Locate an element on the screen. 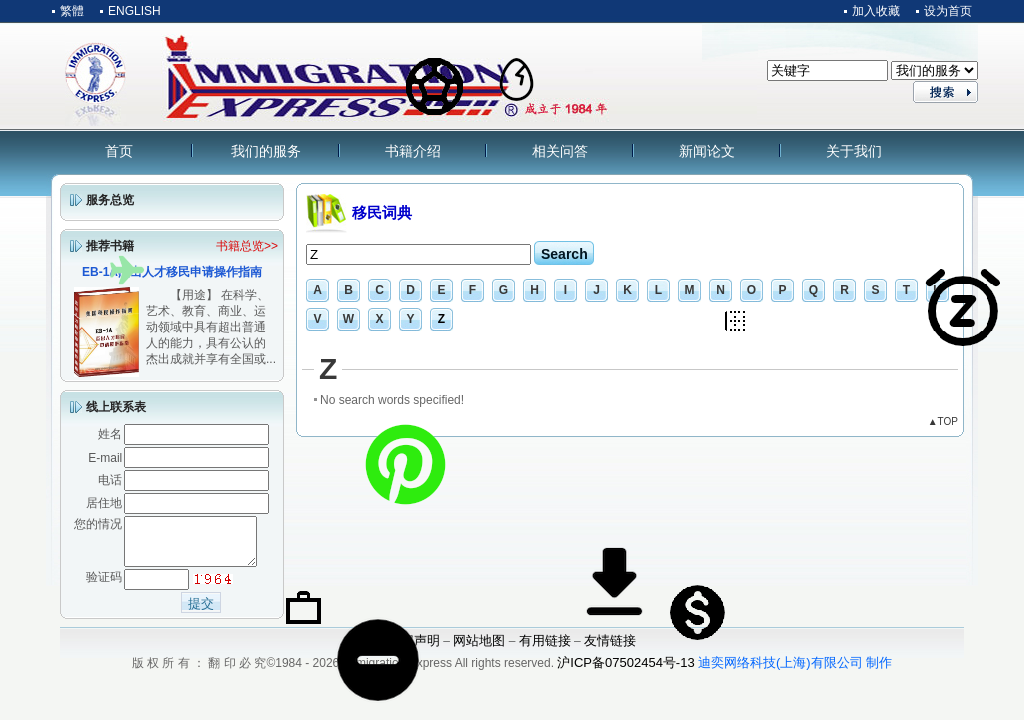 The image size is (1024, 720). apply border to left edge of cell or element is located at coordinates (735, 321).